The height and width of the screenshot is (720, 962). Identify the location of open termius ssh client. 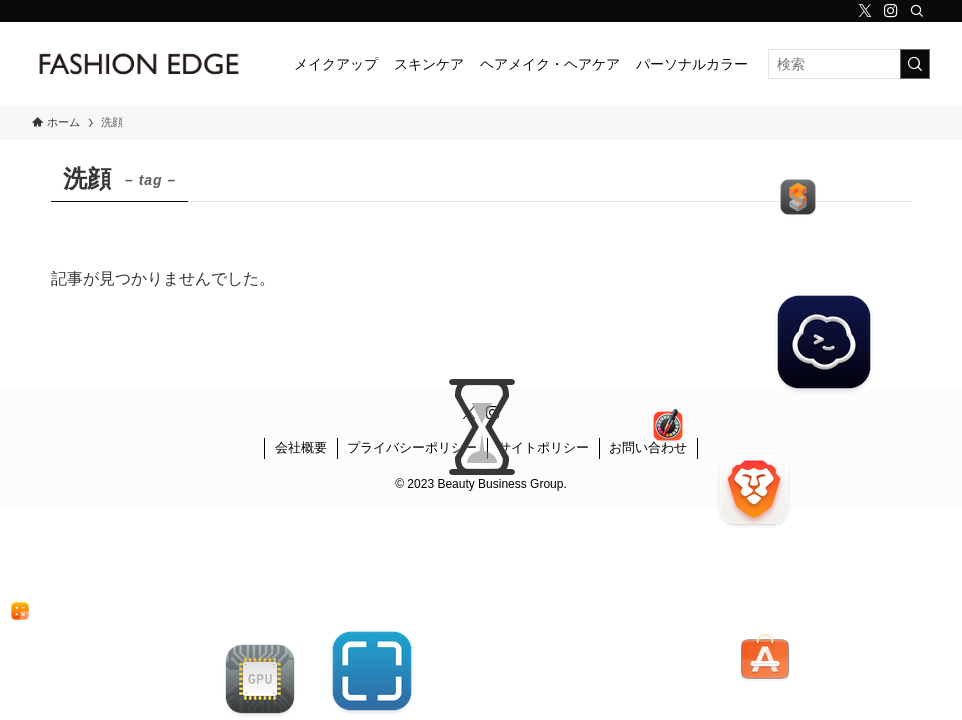
(824, 342).